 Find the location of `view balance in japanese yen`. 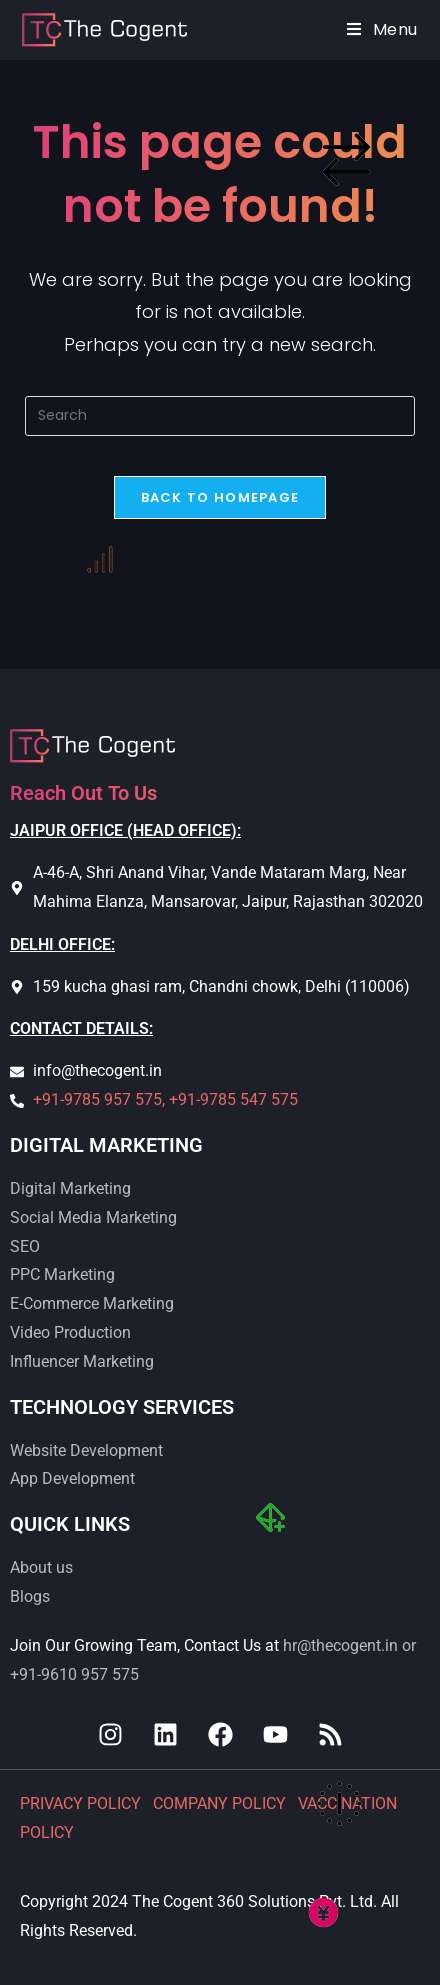

view balance in japanese yen is located at coordinates (323, 1912).